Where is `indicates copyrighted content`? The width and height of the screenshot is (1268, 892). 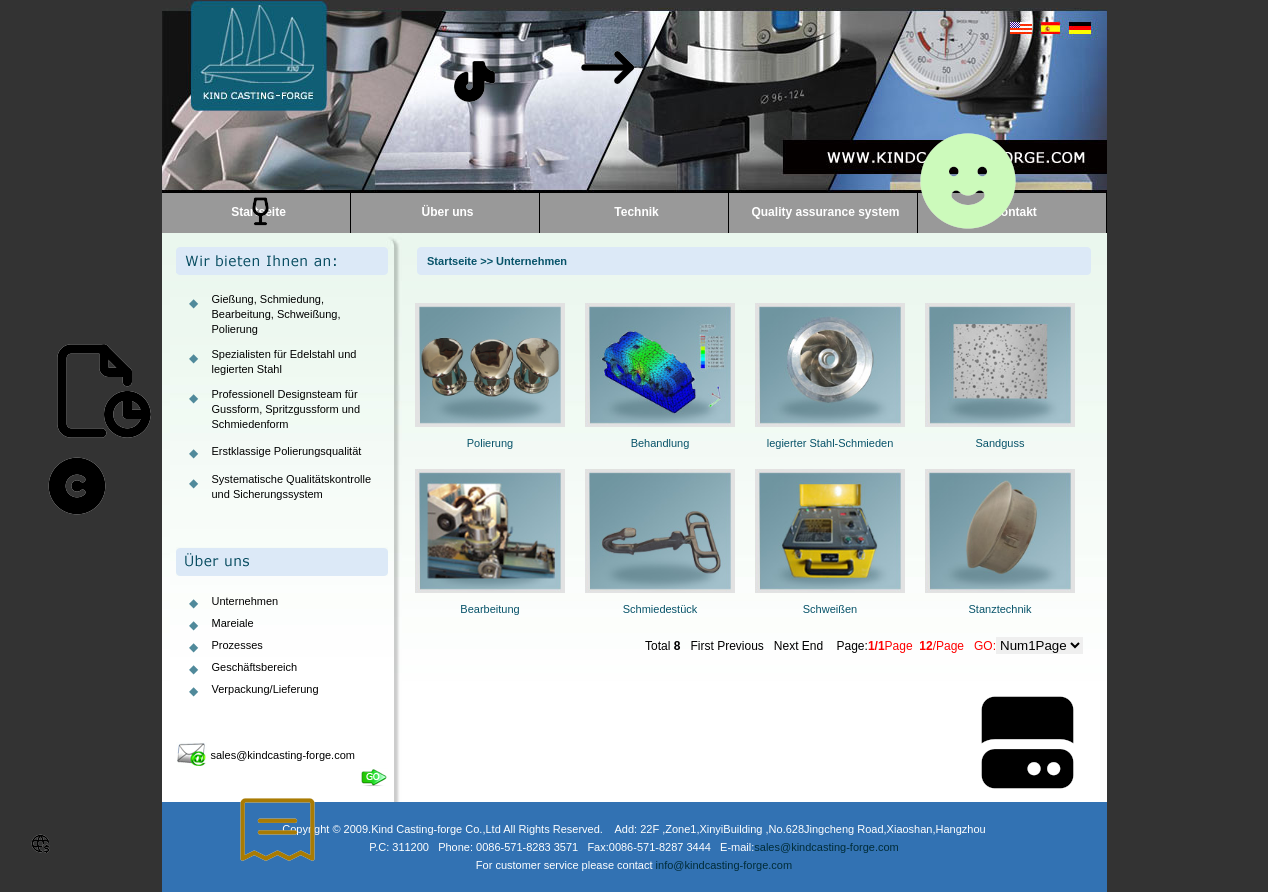 indicates copyrighted content is located at coordinates (77, 486).